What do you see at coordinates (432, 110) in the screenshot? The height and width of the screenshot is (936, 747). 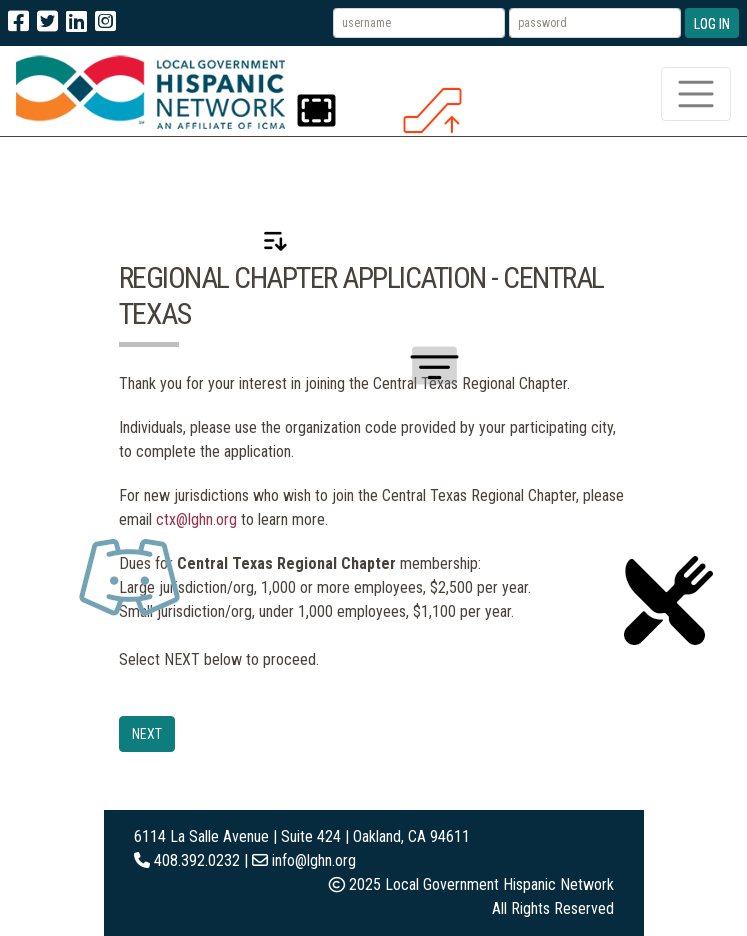 I see `indicates escalator going up` at bounding box center [432, 110].